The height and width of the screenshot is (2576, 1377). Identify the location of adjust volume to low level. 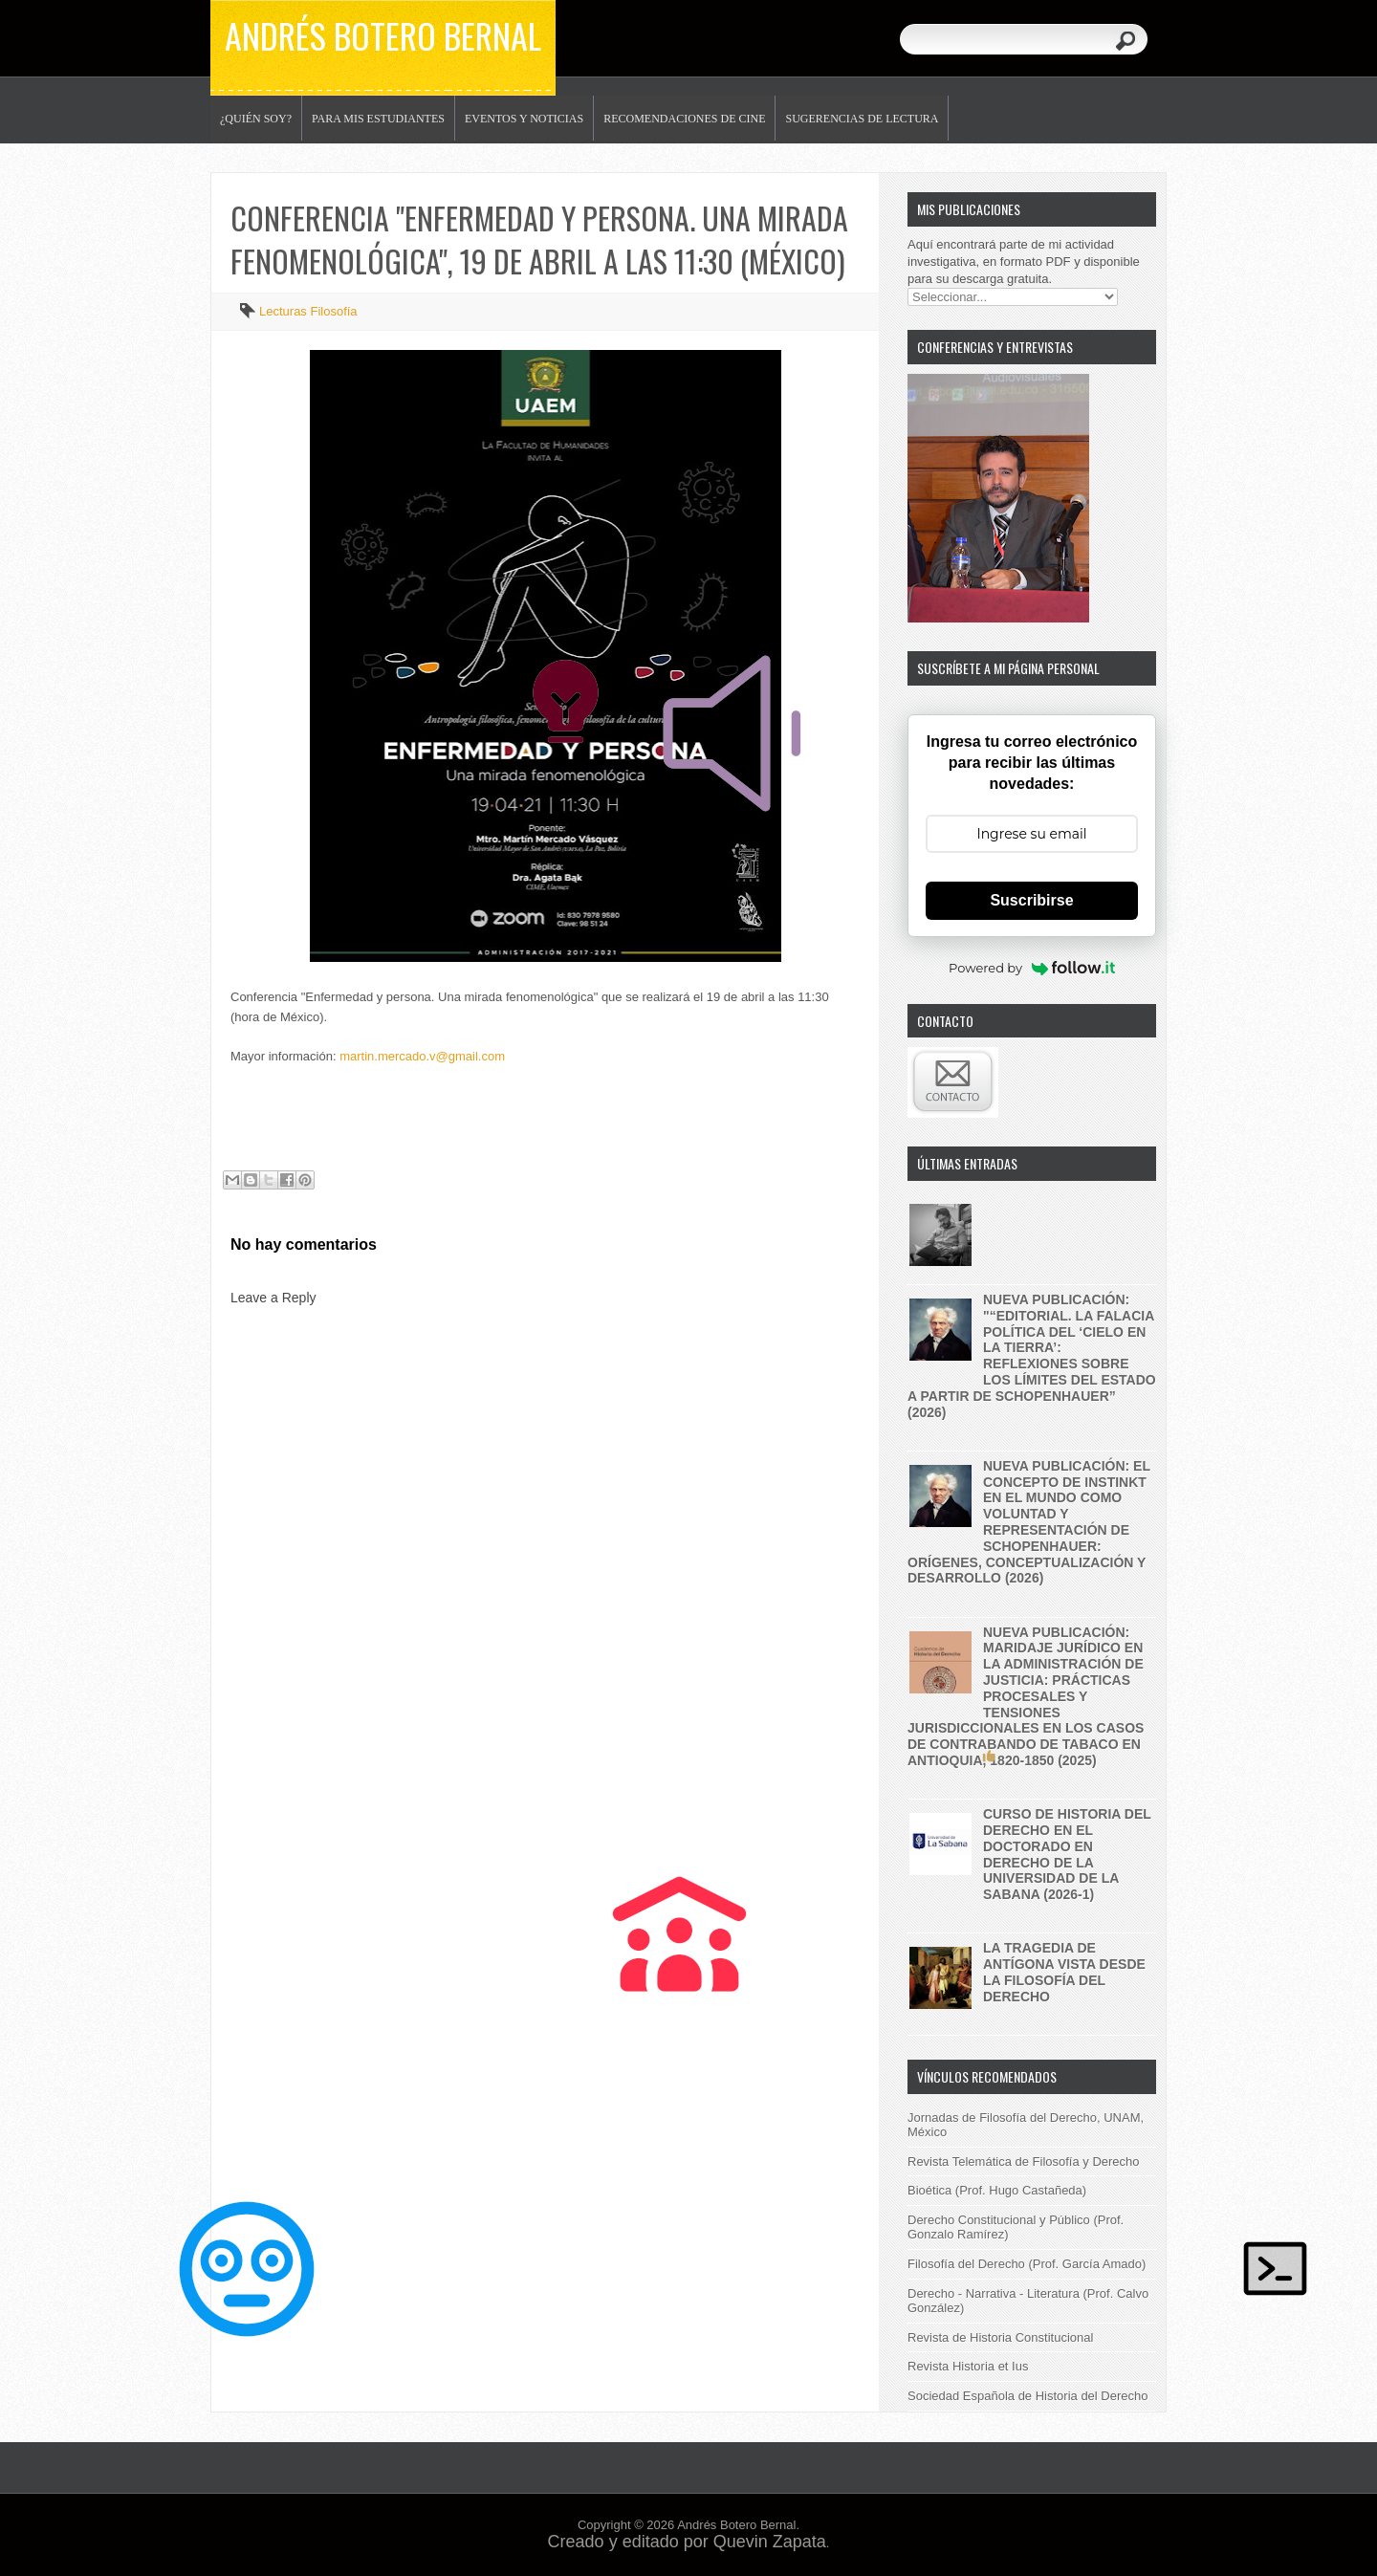
(741, 733).